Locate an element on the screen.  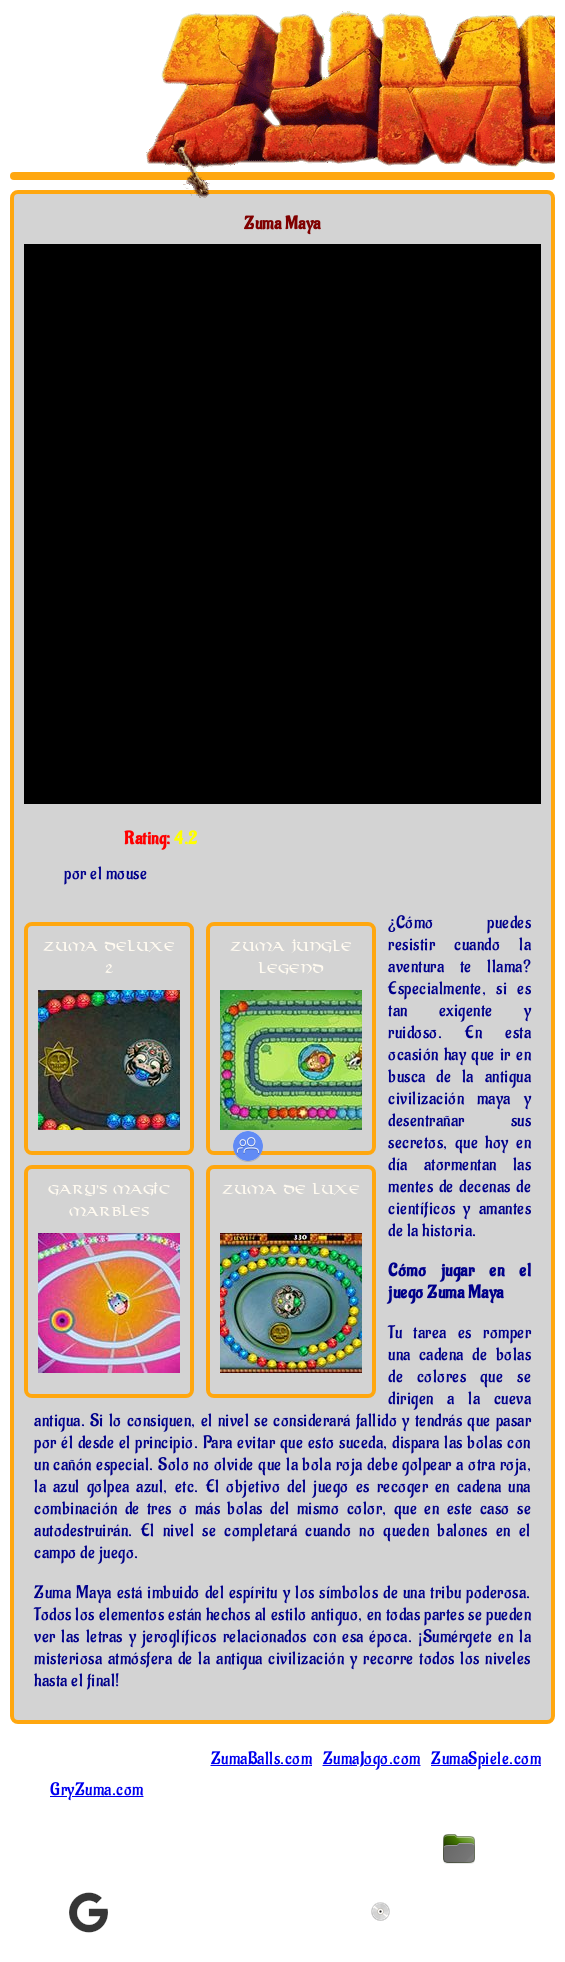
indicates a DVD+R disc drive or media is located at coordinates (380, 1911).